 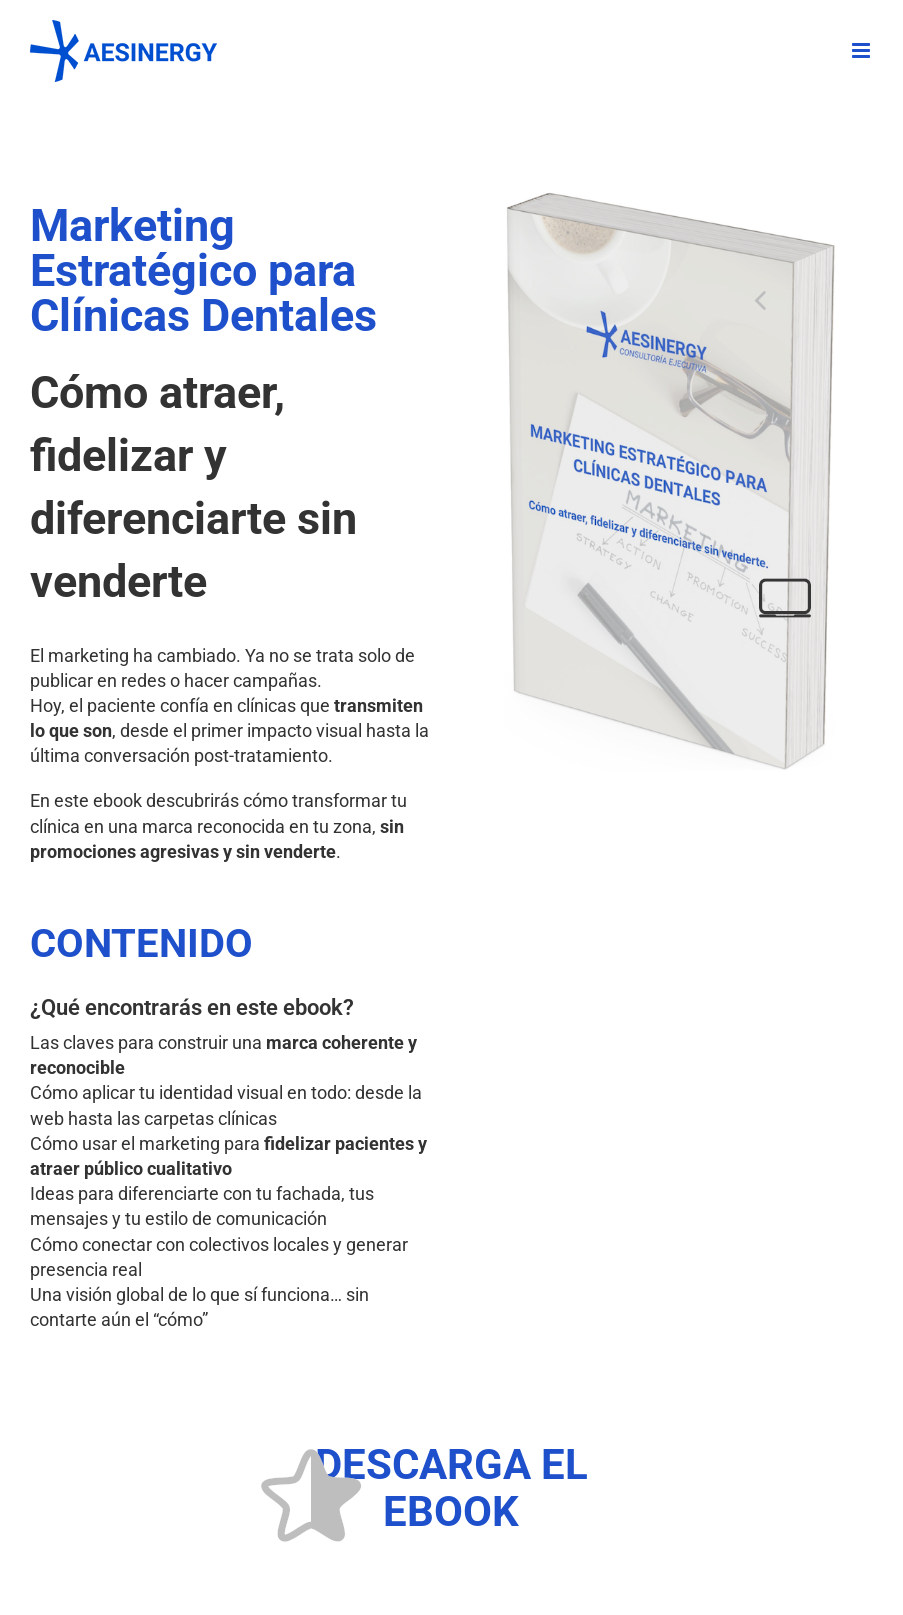 I want to click on go back to the previous screen, so click(x=759, y=300).